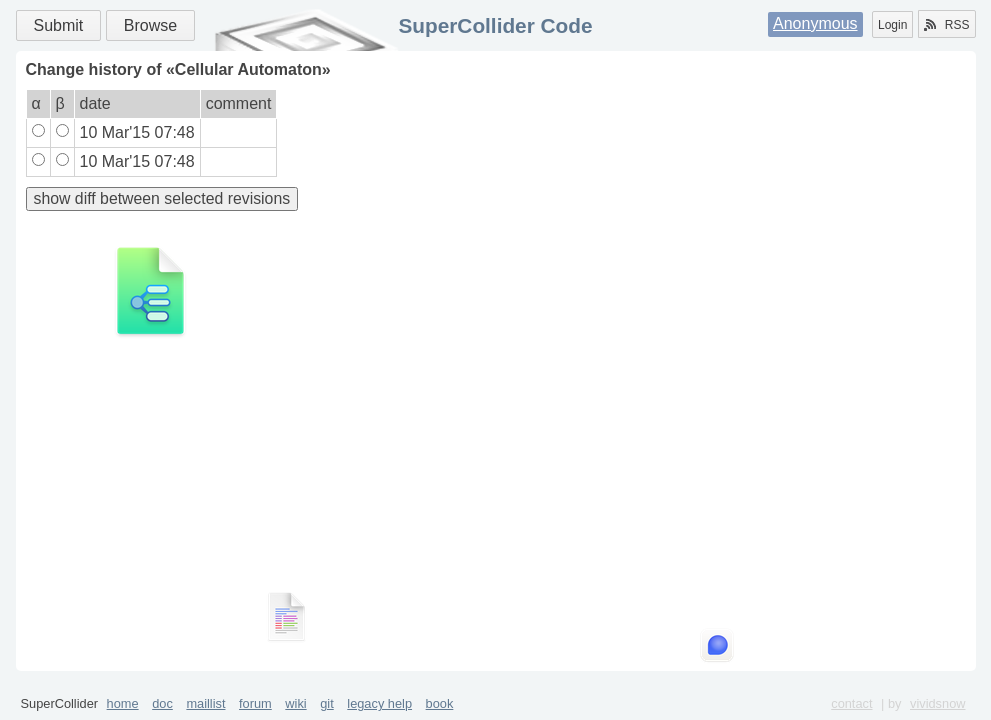 The image size is (991, 720). Describe the element at coordinates (286, 617) in the screenshot. I see `a script or code file` at that location.